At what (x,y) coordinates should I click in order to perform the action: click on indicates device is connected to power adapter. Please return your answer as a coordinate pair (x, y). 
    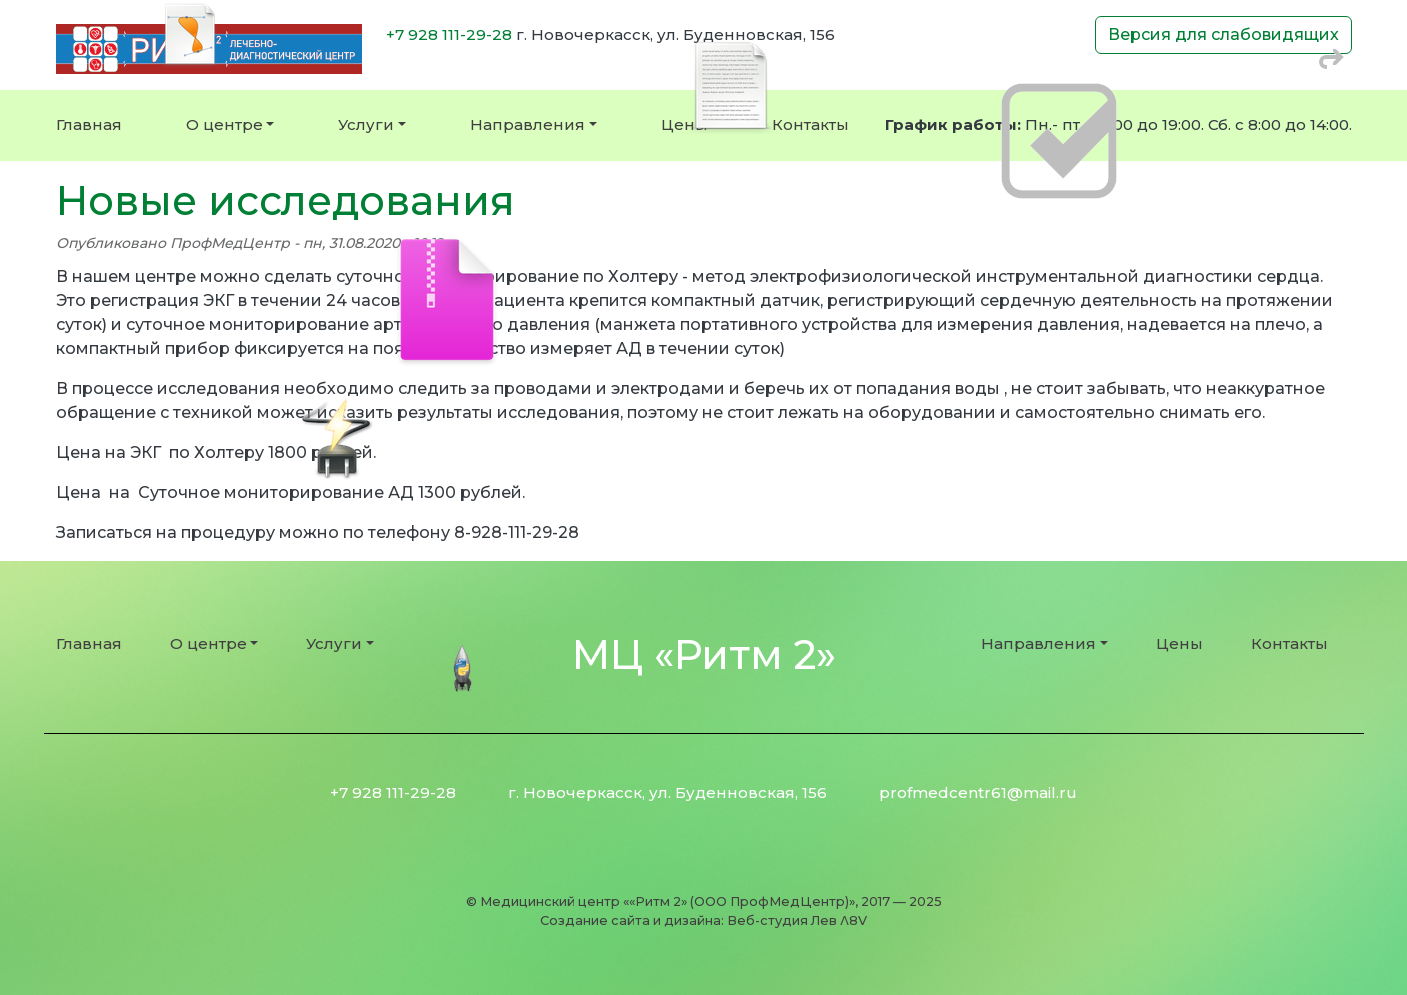
    Looking at the image, I should click on (334, 437).